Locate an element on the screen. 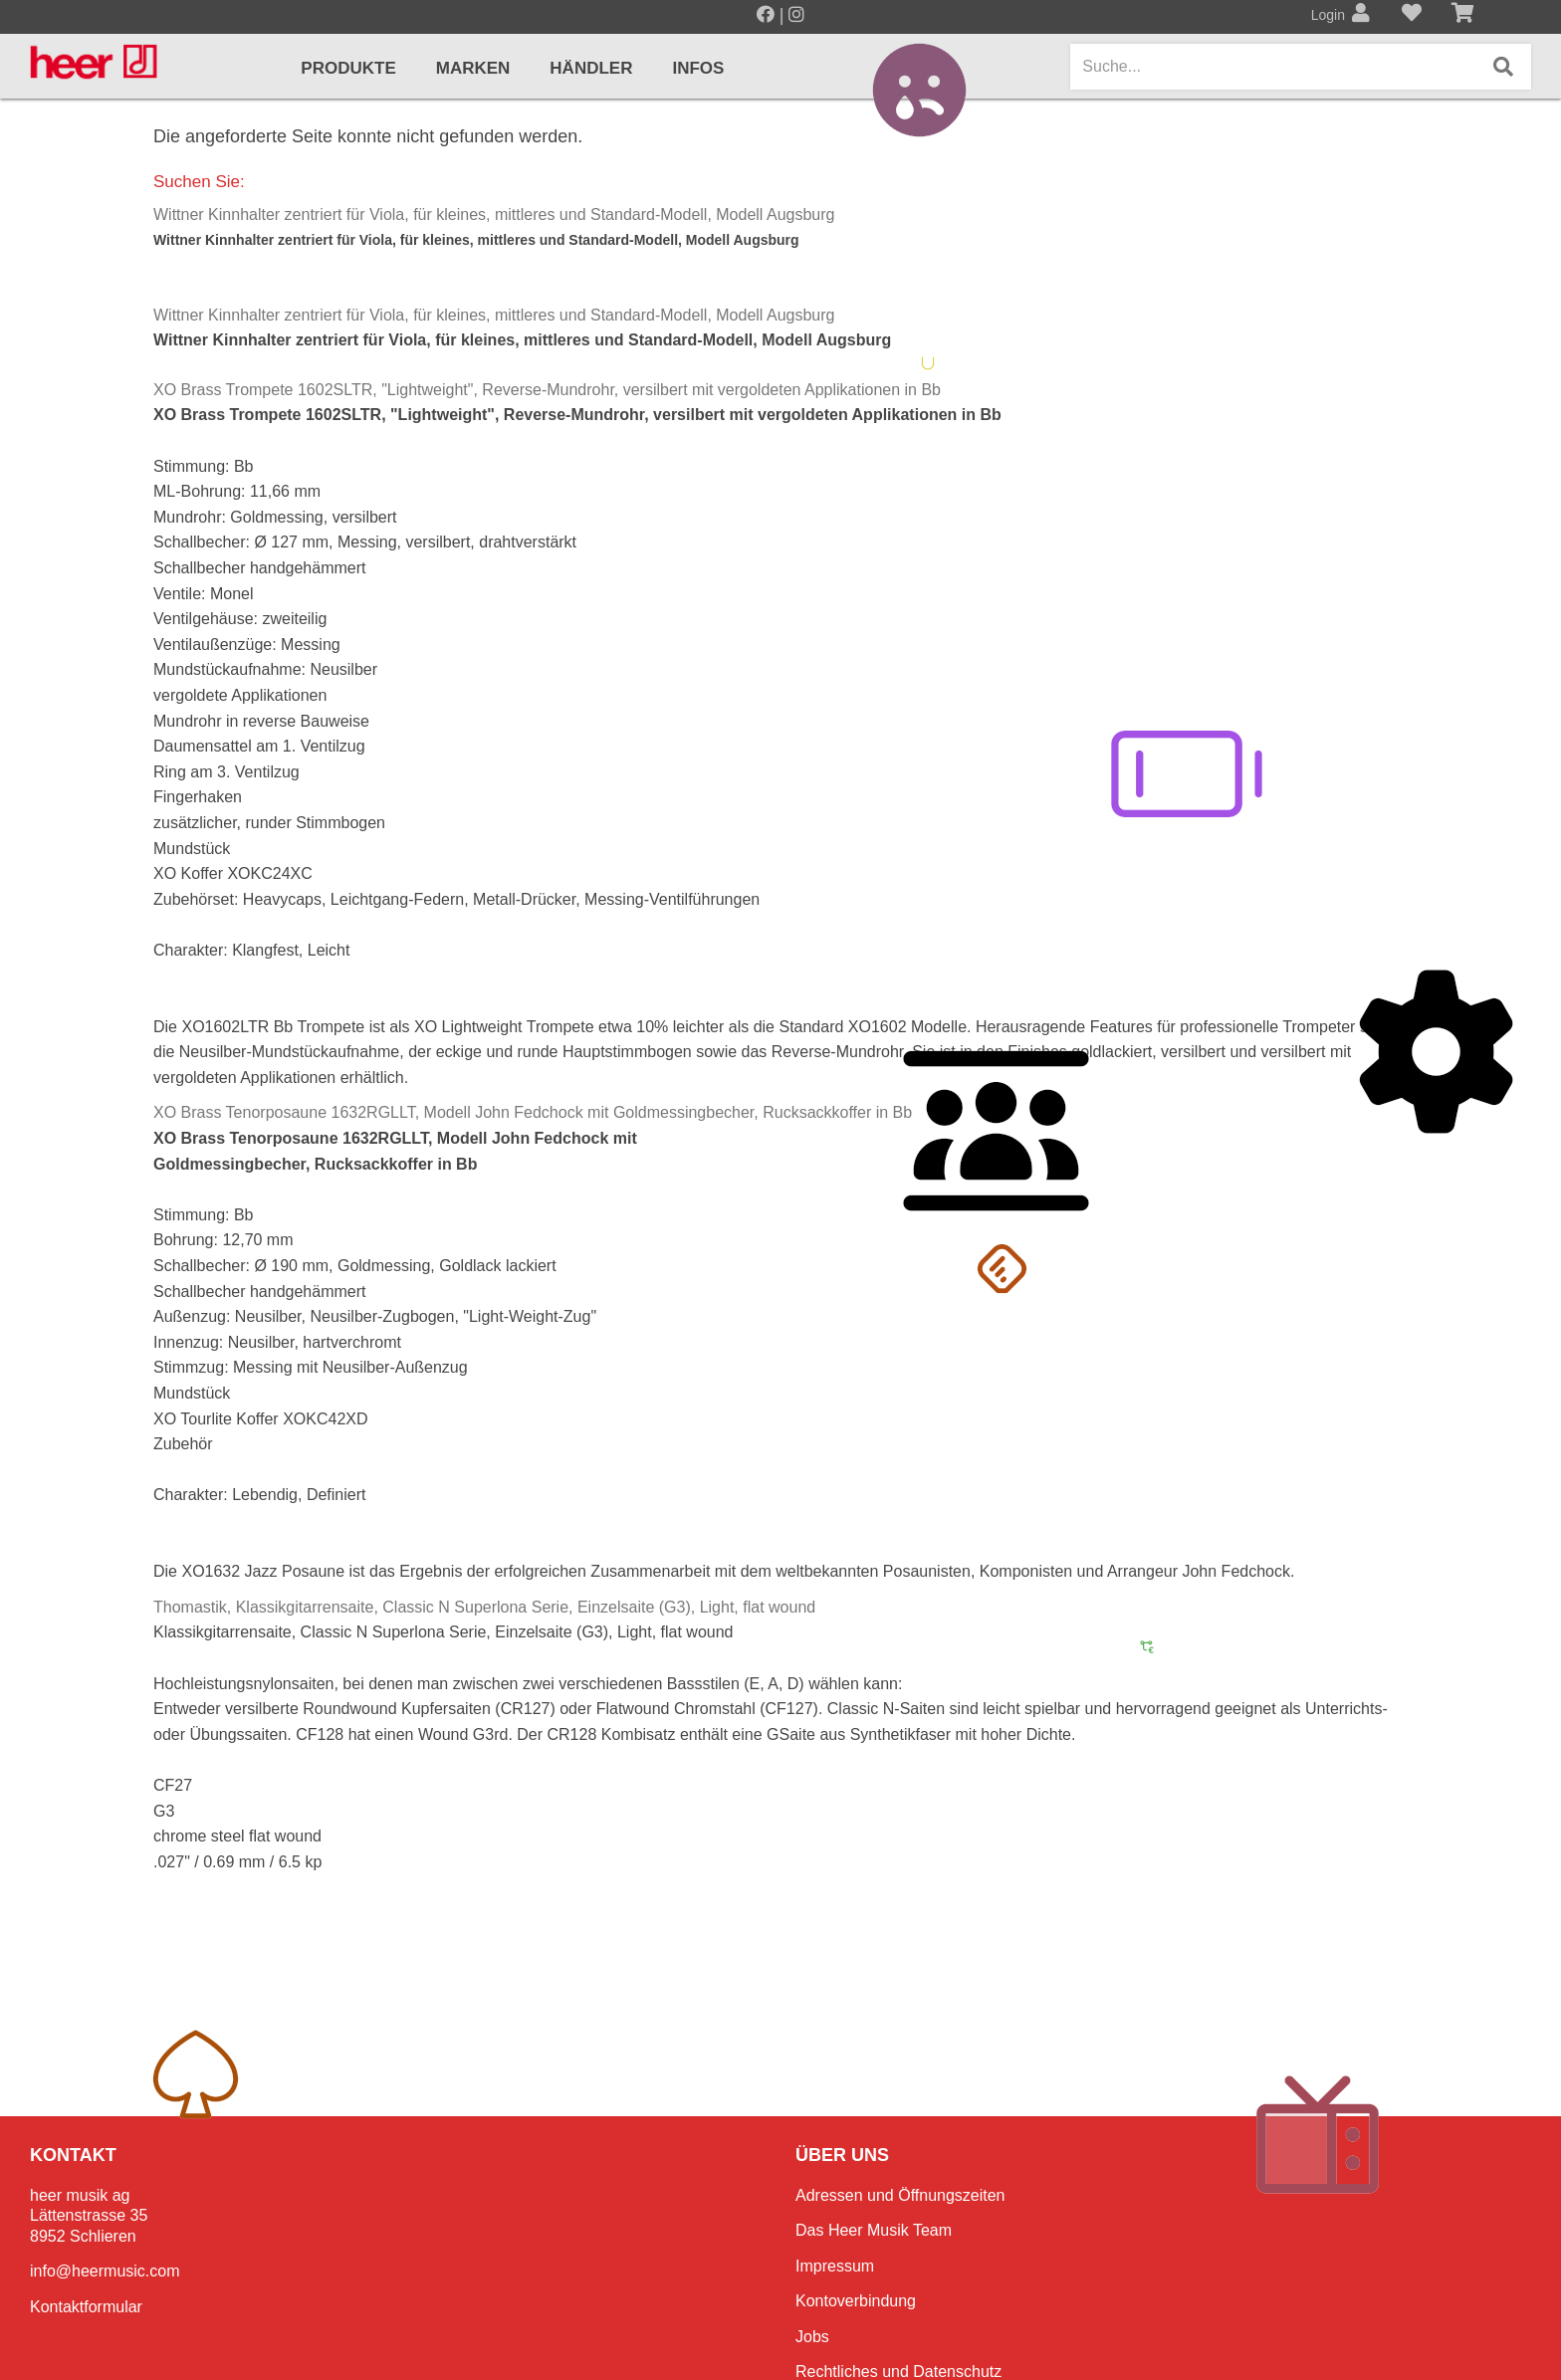  view euro currency transactions is located at coordinates (1147, 1647).